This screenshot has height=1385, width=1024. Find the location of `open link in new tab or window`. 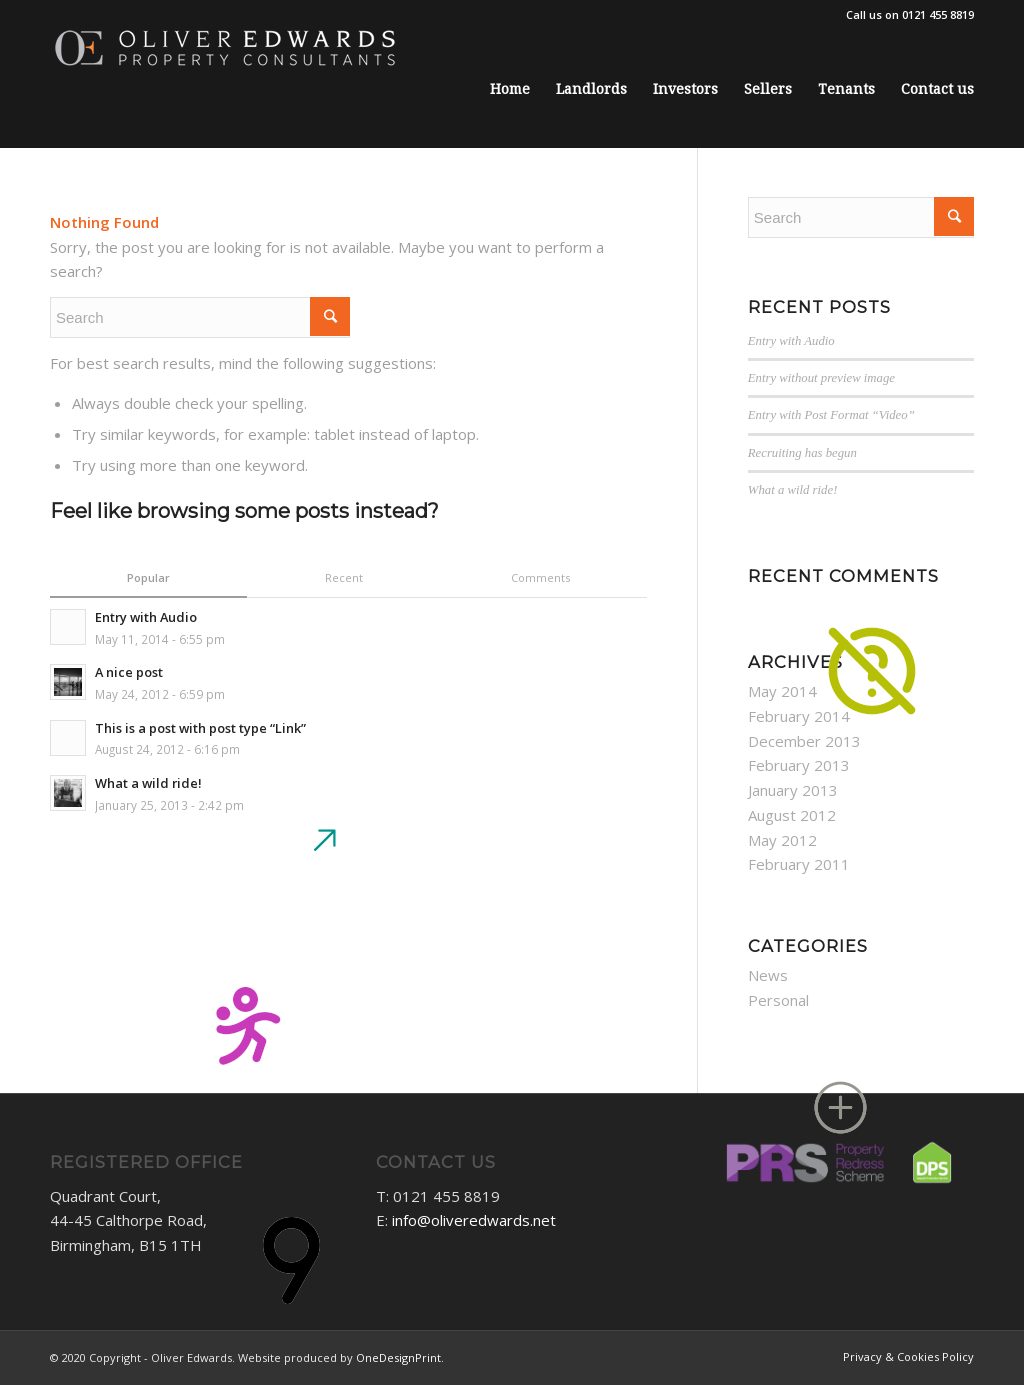

open link in new tab or window is located at coordinates (324, 841).